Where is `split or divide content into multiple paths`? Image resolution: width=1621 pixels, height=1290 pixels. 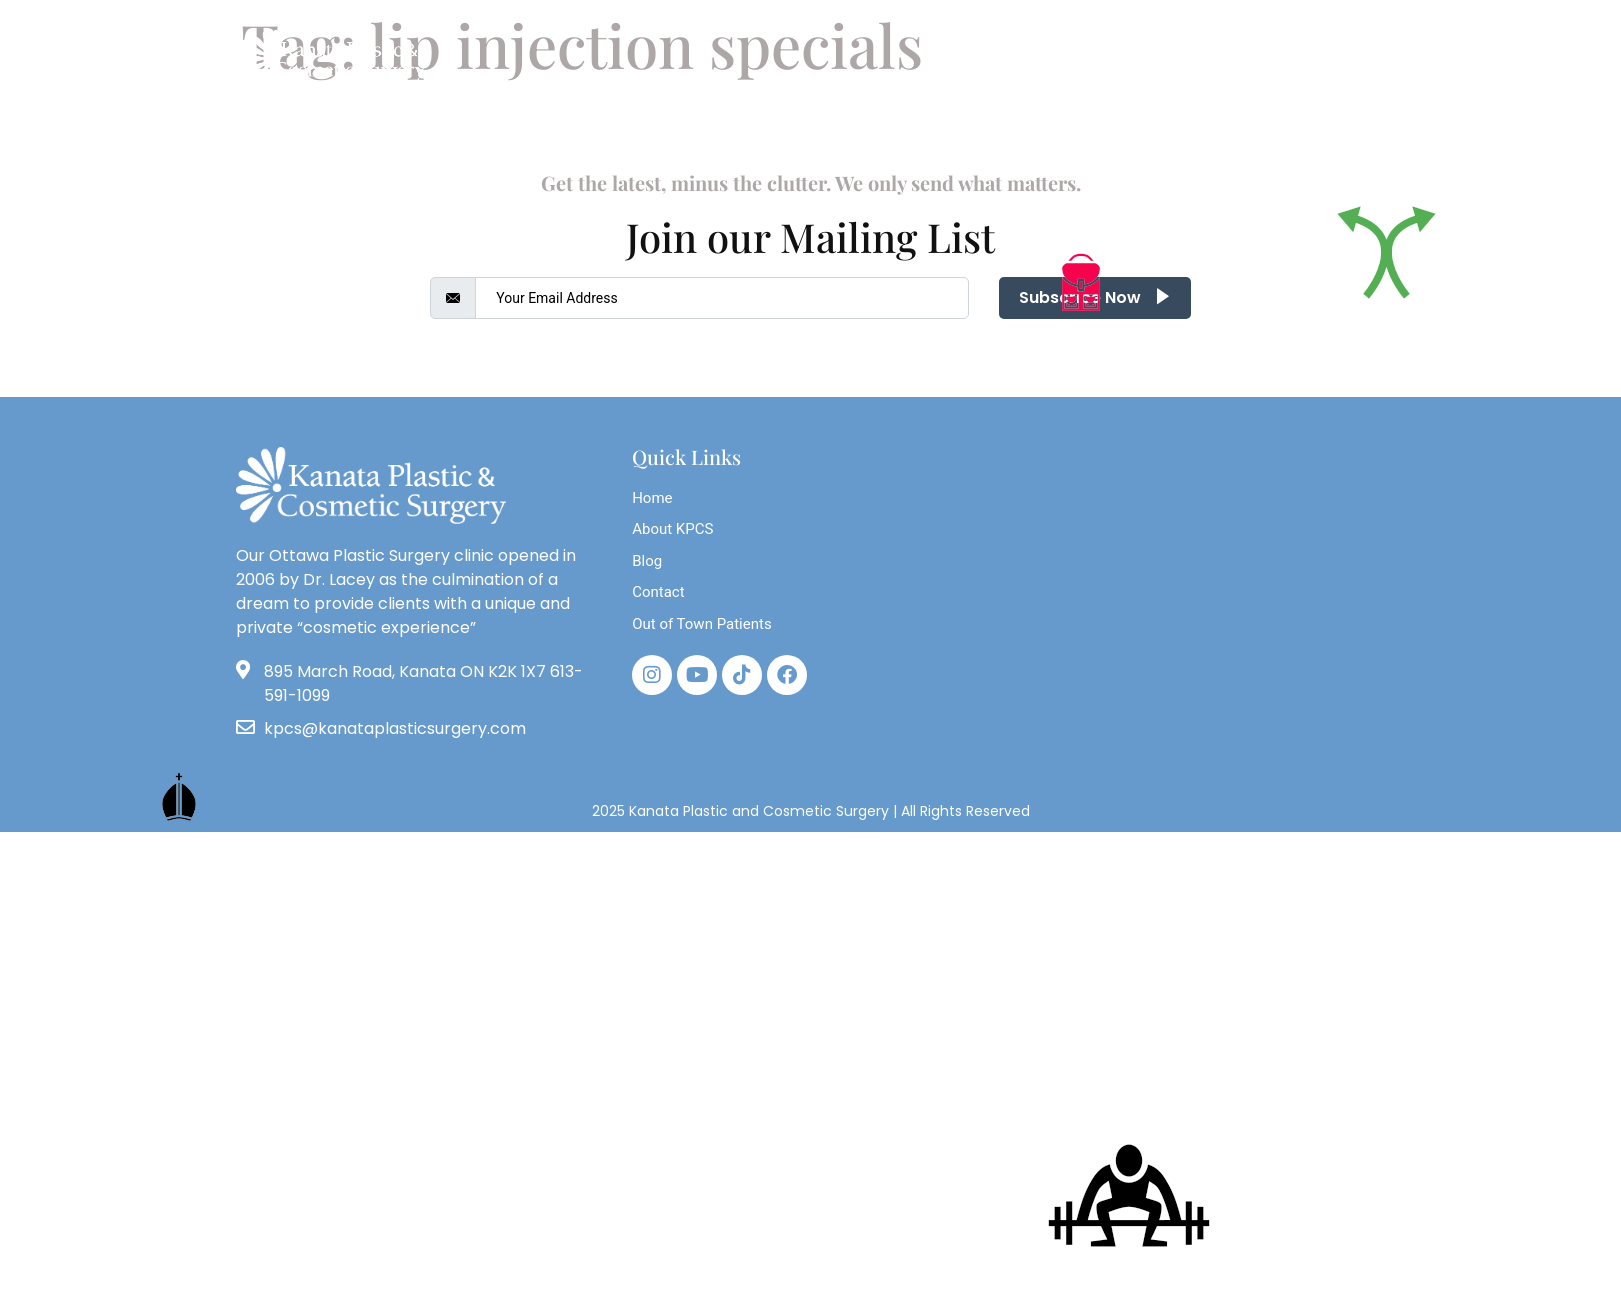
split or divide content into multiple paths is located at coordinates (1386, 252).